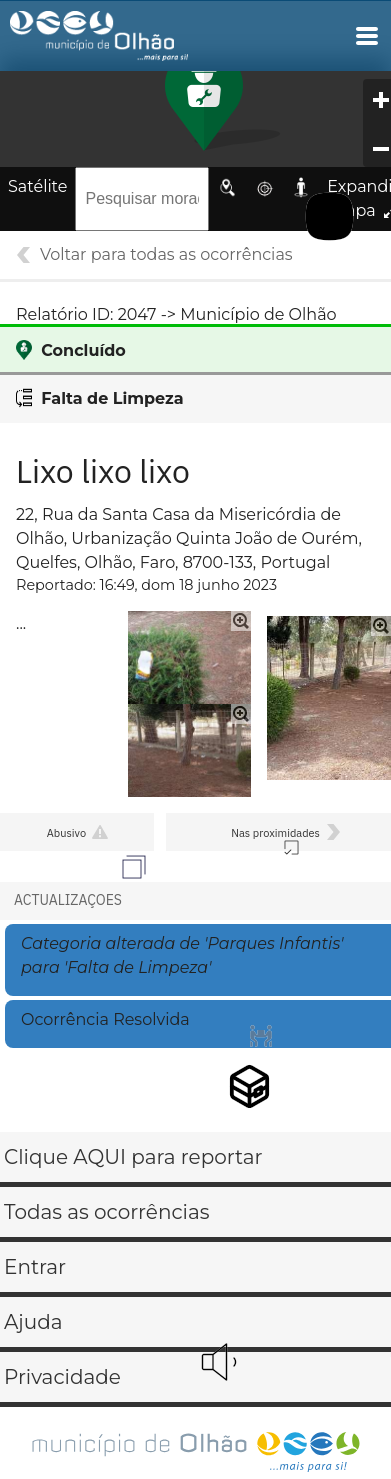  What do you see at coordinates (134, 867) in the screenshot?
I see `copy to clipboard` at bounding box center [134, 867].